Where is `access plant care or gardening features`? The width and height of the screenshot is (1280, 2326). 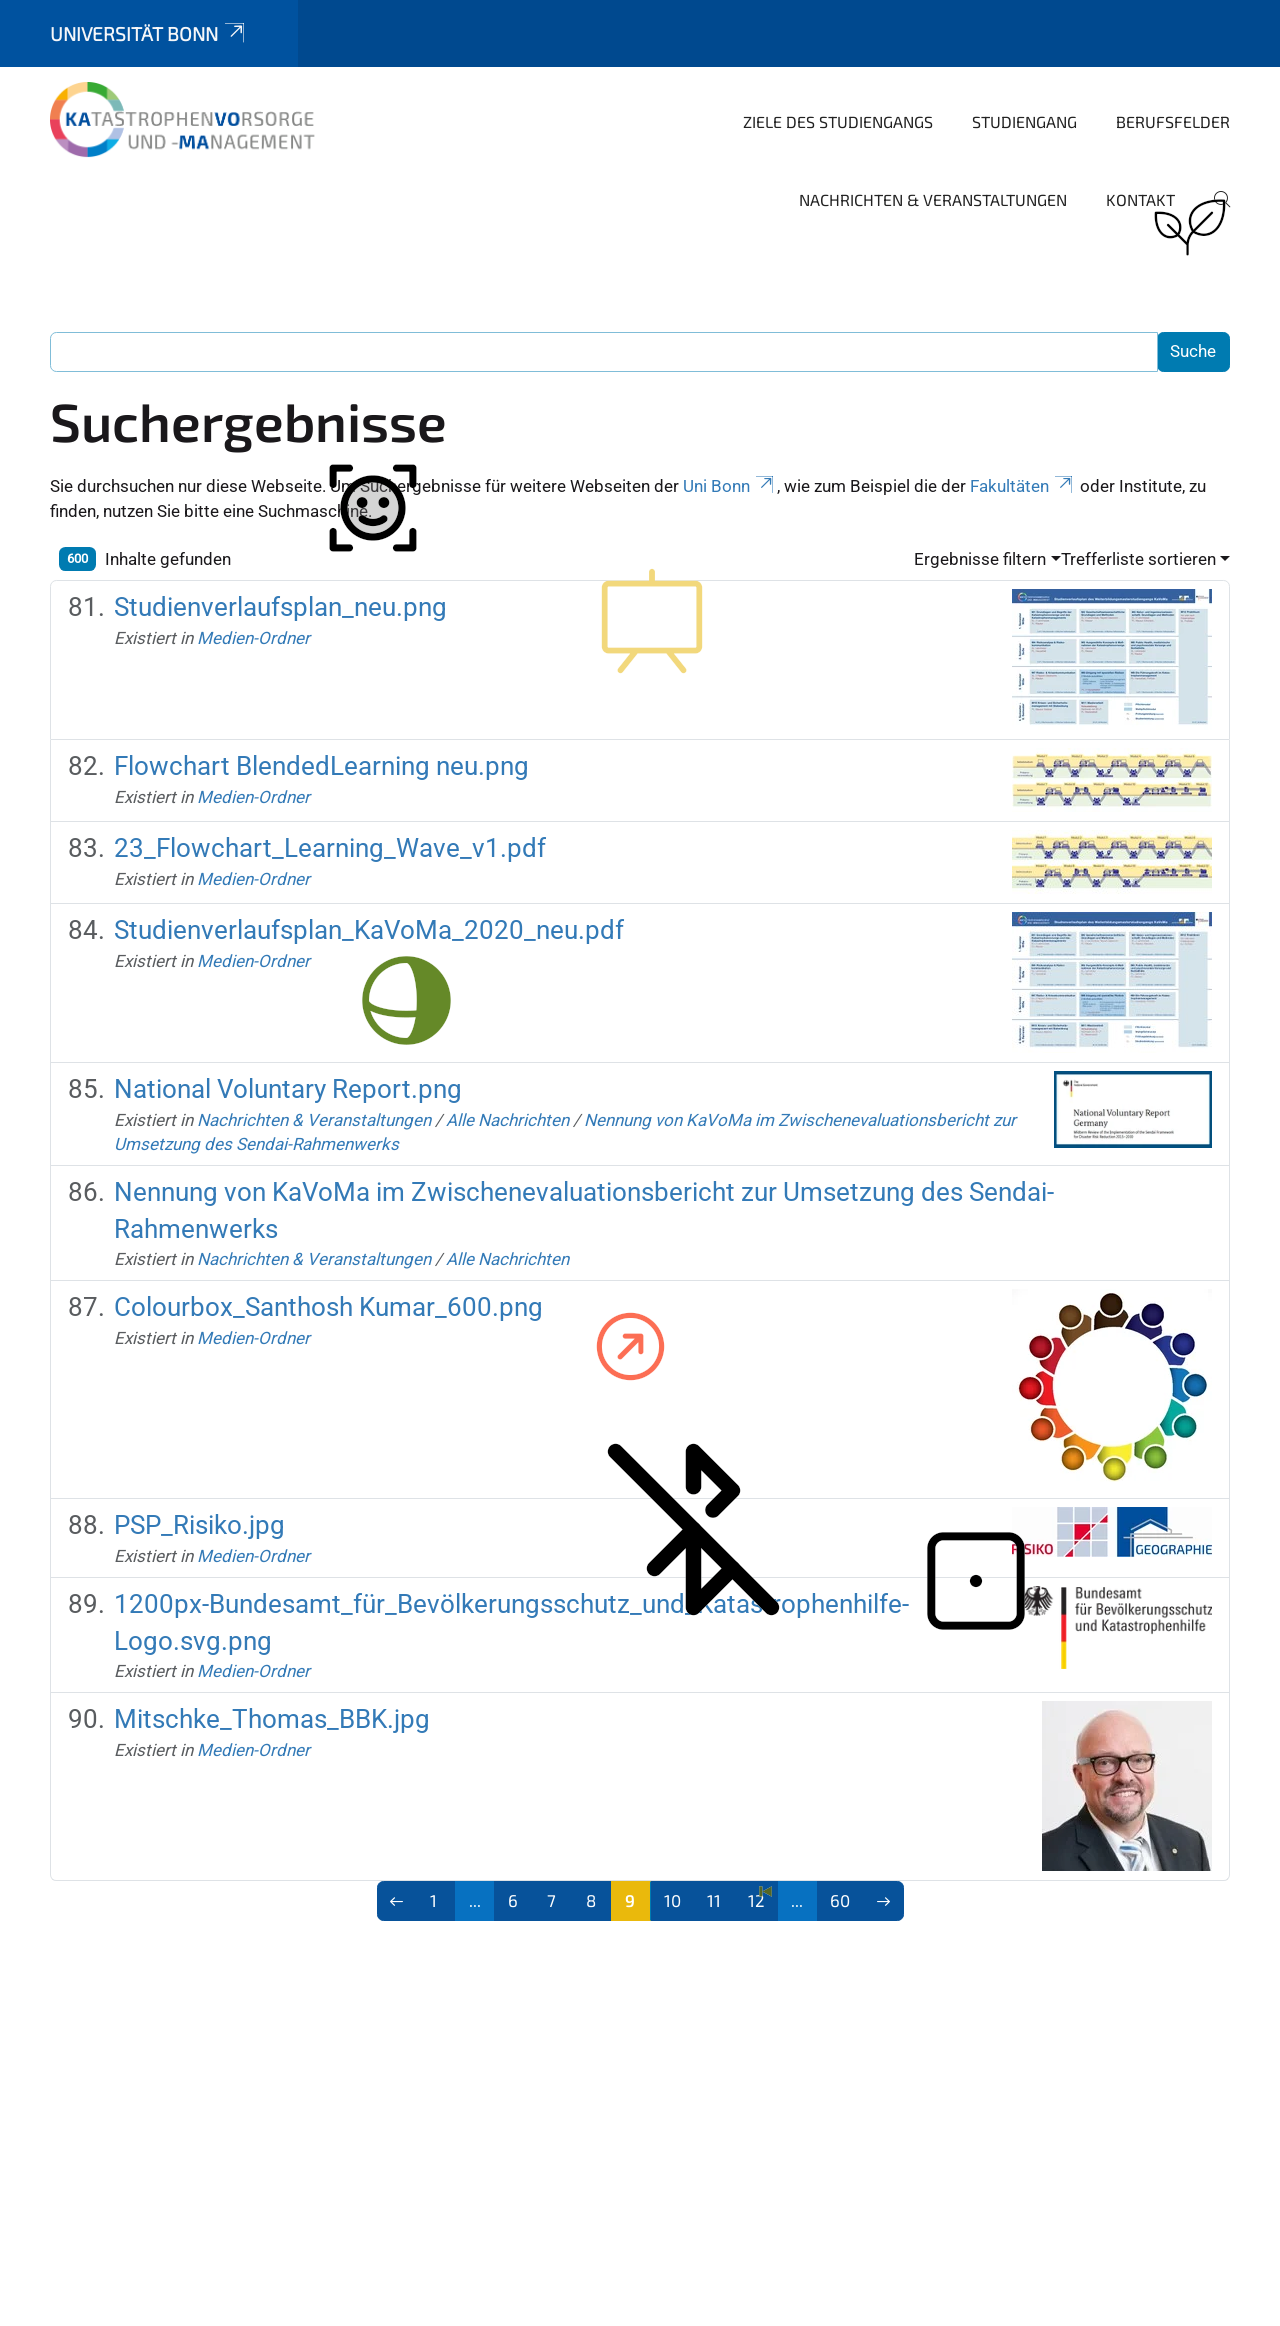
access plant care or gardening features is located at coordinates (1190, 225).